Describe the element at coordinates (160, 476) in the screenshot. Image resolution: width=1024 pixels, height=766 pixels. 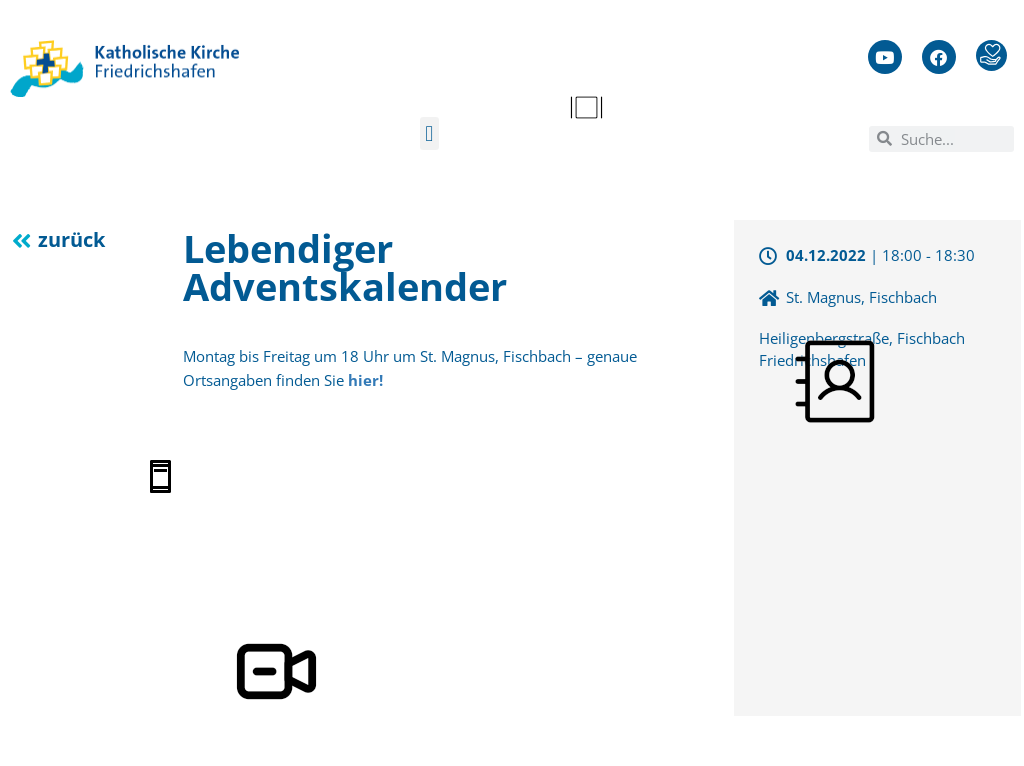
I see `view mobile ad placements` at that location.